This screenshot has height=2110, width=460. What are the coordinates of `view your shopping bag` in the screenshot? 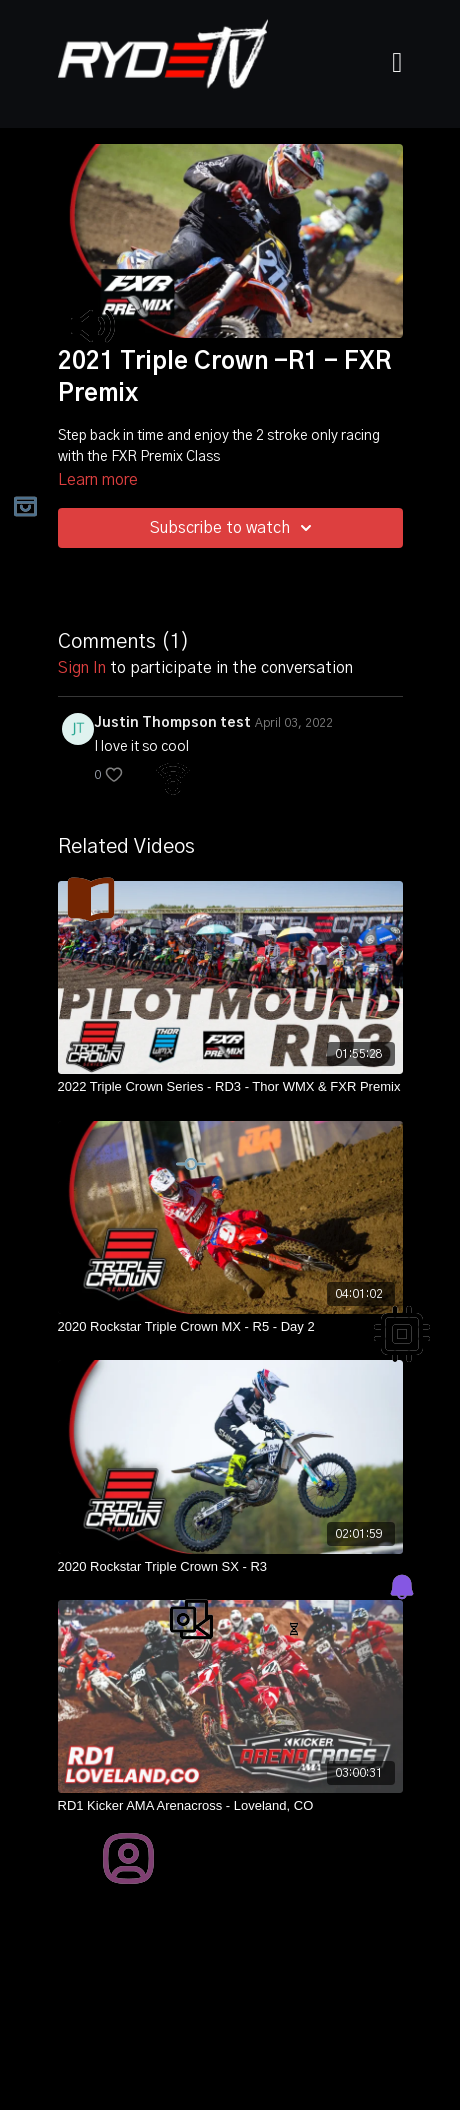 It's located at (25, 506).